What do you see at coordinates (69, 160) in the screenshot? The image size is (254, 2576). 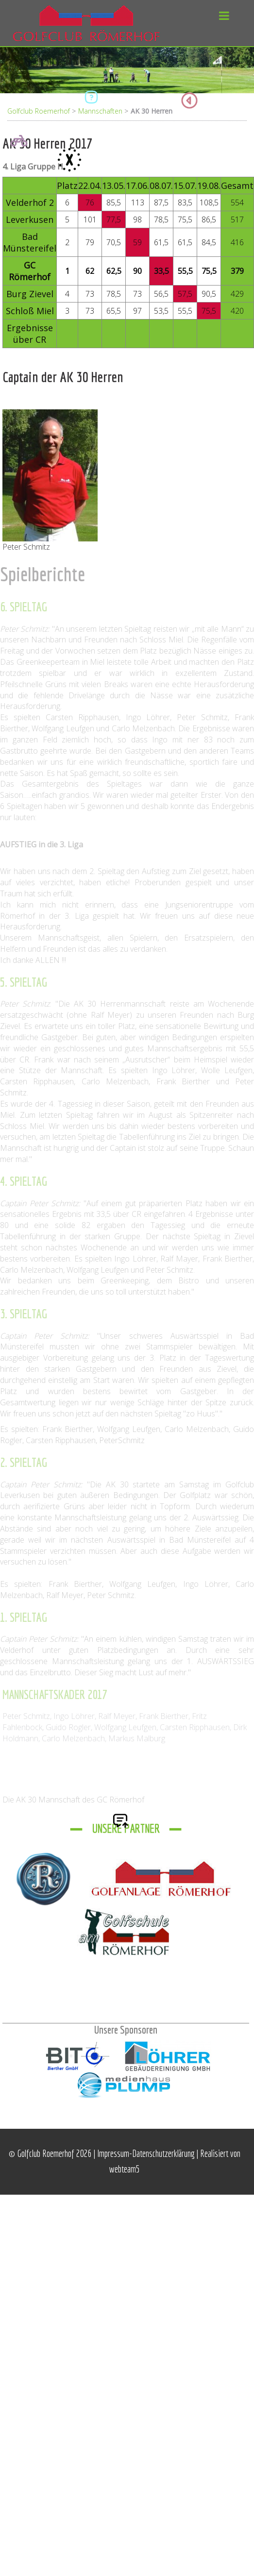 I see `pending or processing cancellation` at bounding box center [69, 160].